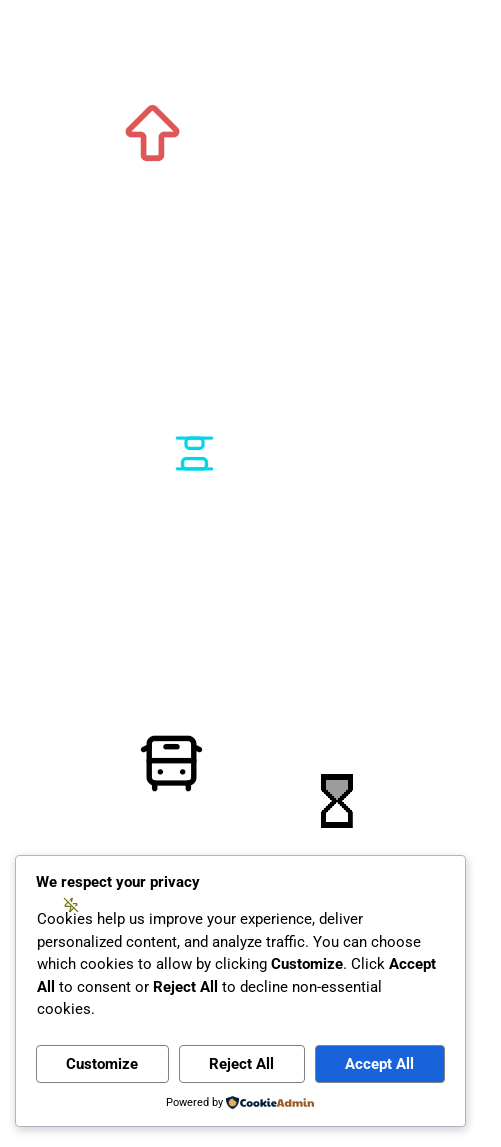 The width and height of the screenshot is (501, 1147). Describe the element at coordinates (194, 453) in the screenshot. I see `distribute items with equal vertical spacing` at that location.